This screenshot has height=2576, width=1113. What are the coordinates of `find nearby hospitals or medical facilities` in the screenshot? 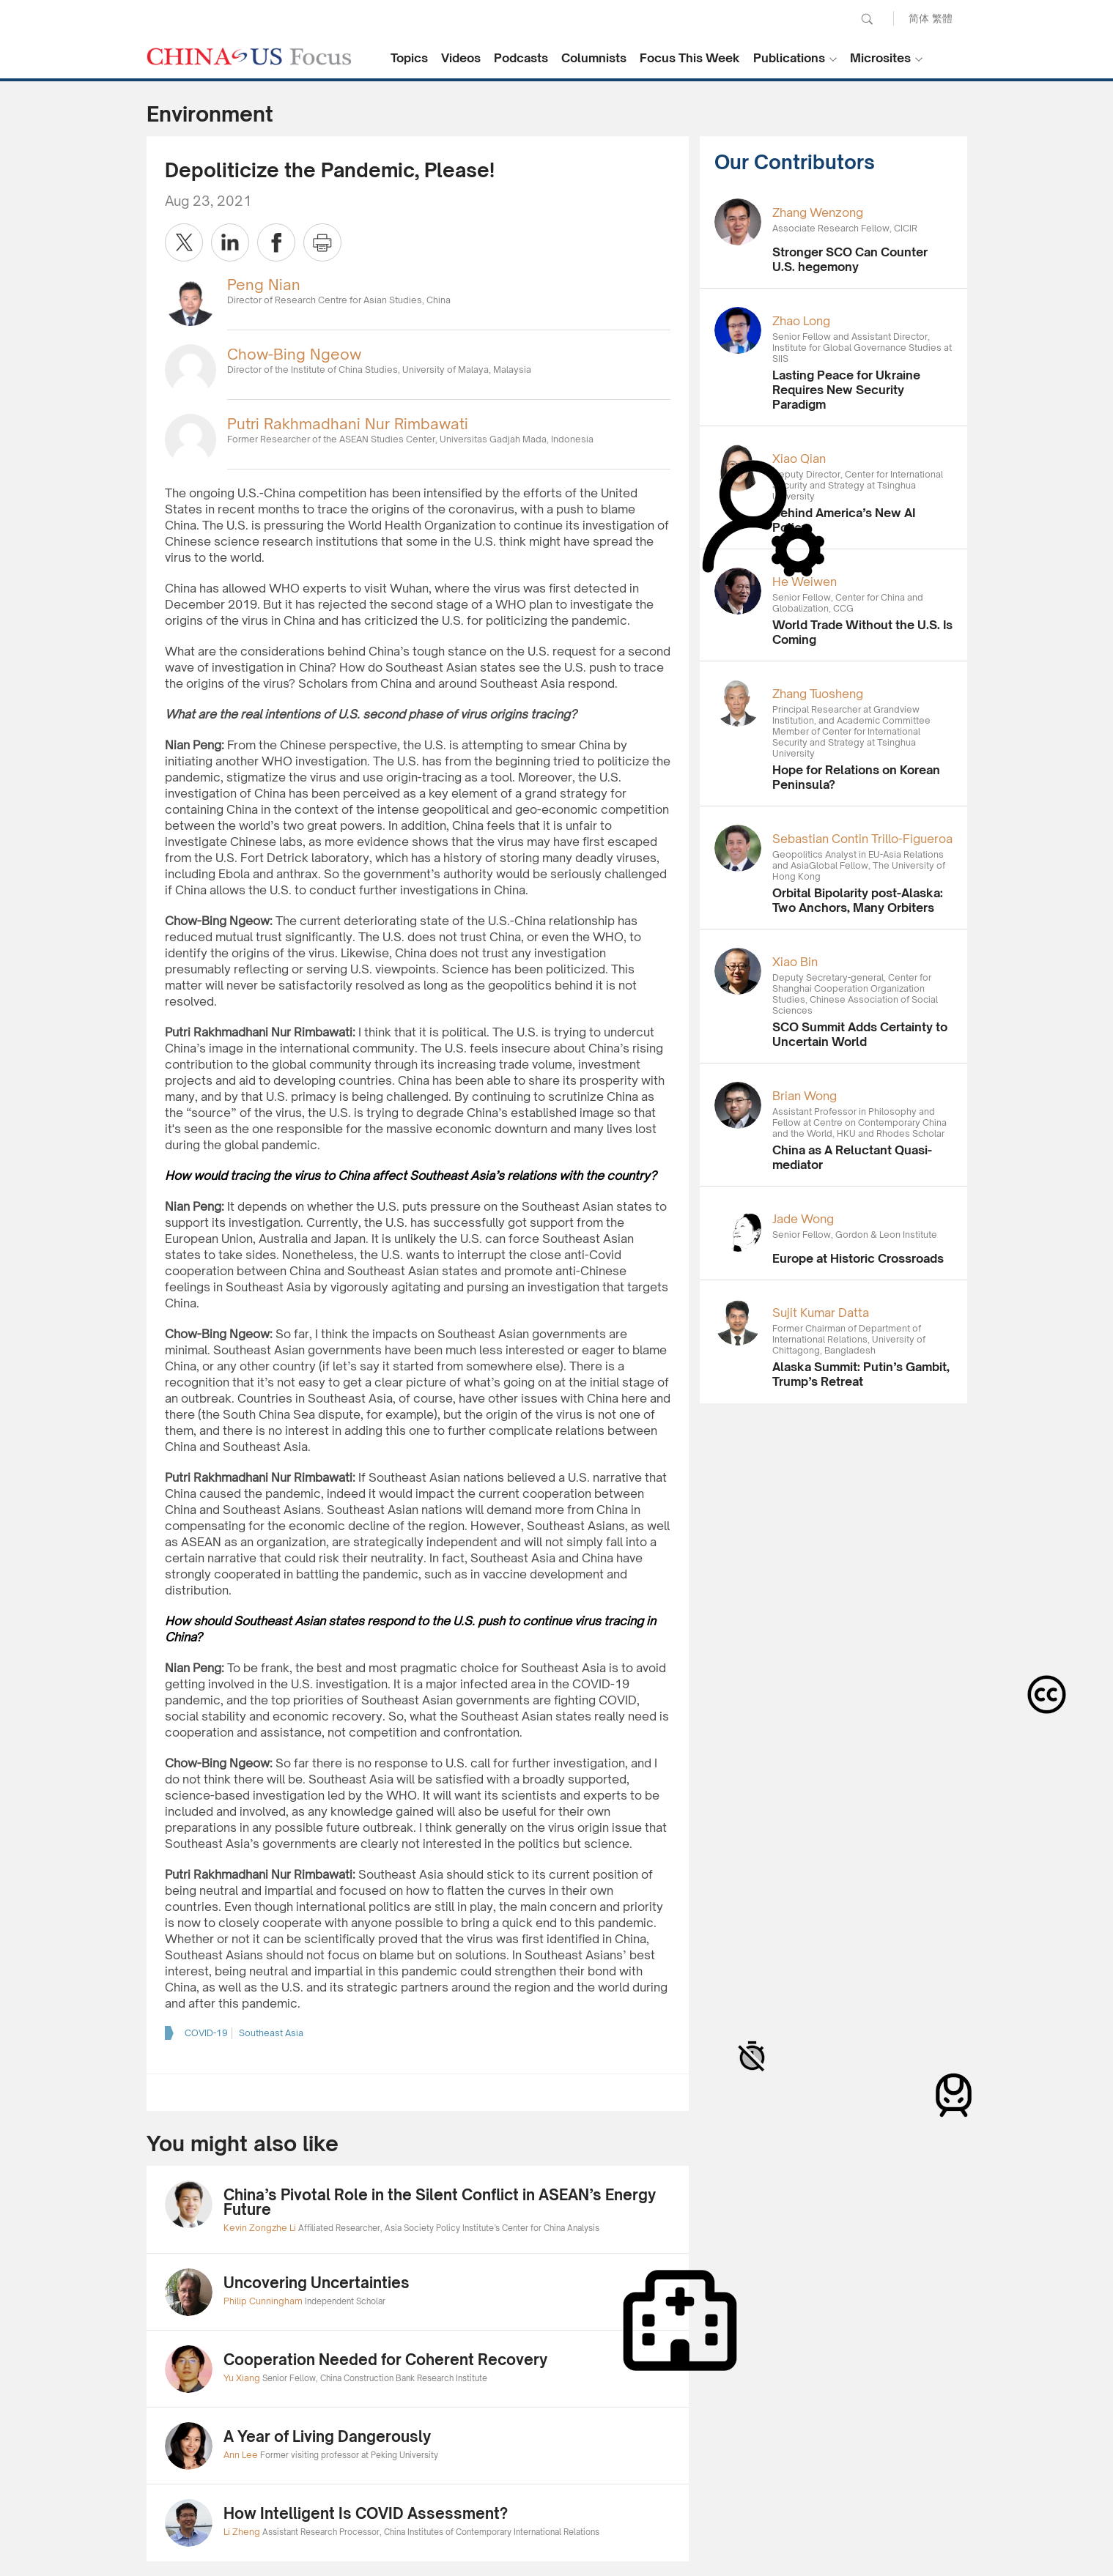 It's located at (680, 2320).